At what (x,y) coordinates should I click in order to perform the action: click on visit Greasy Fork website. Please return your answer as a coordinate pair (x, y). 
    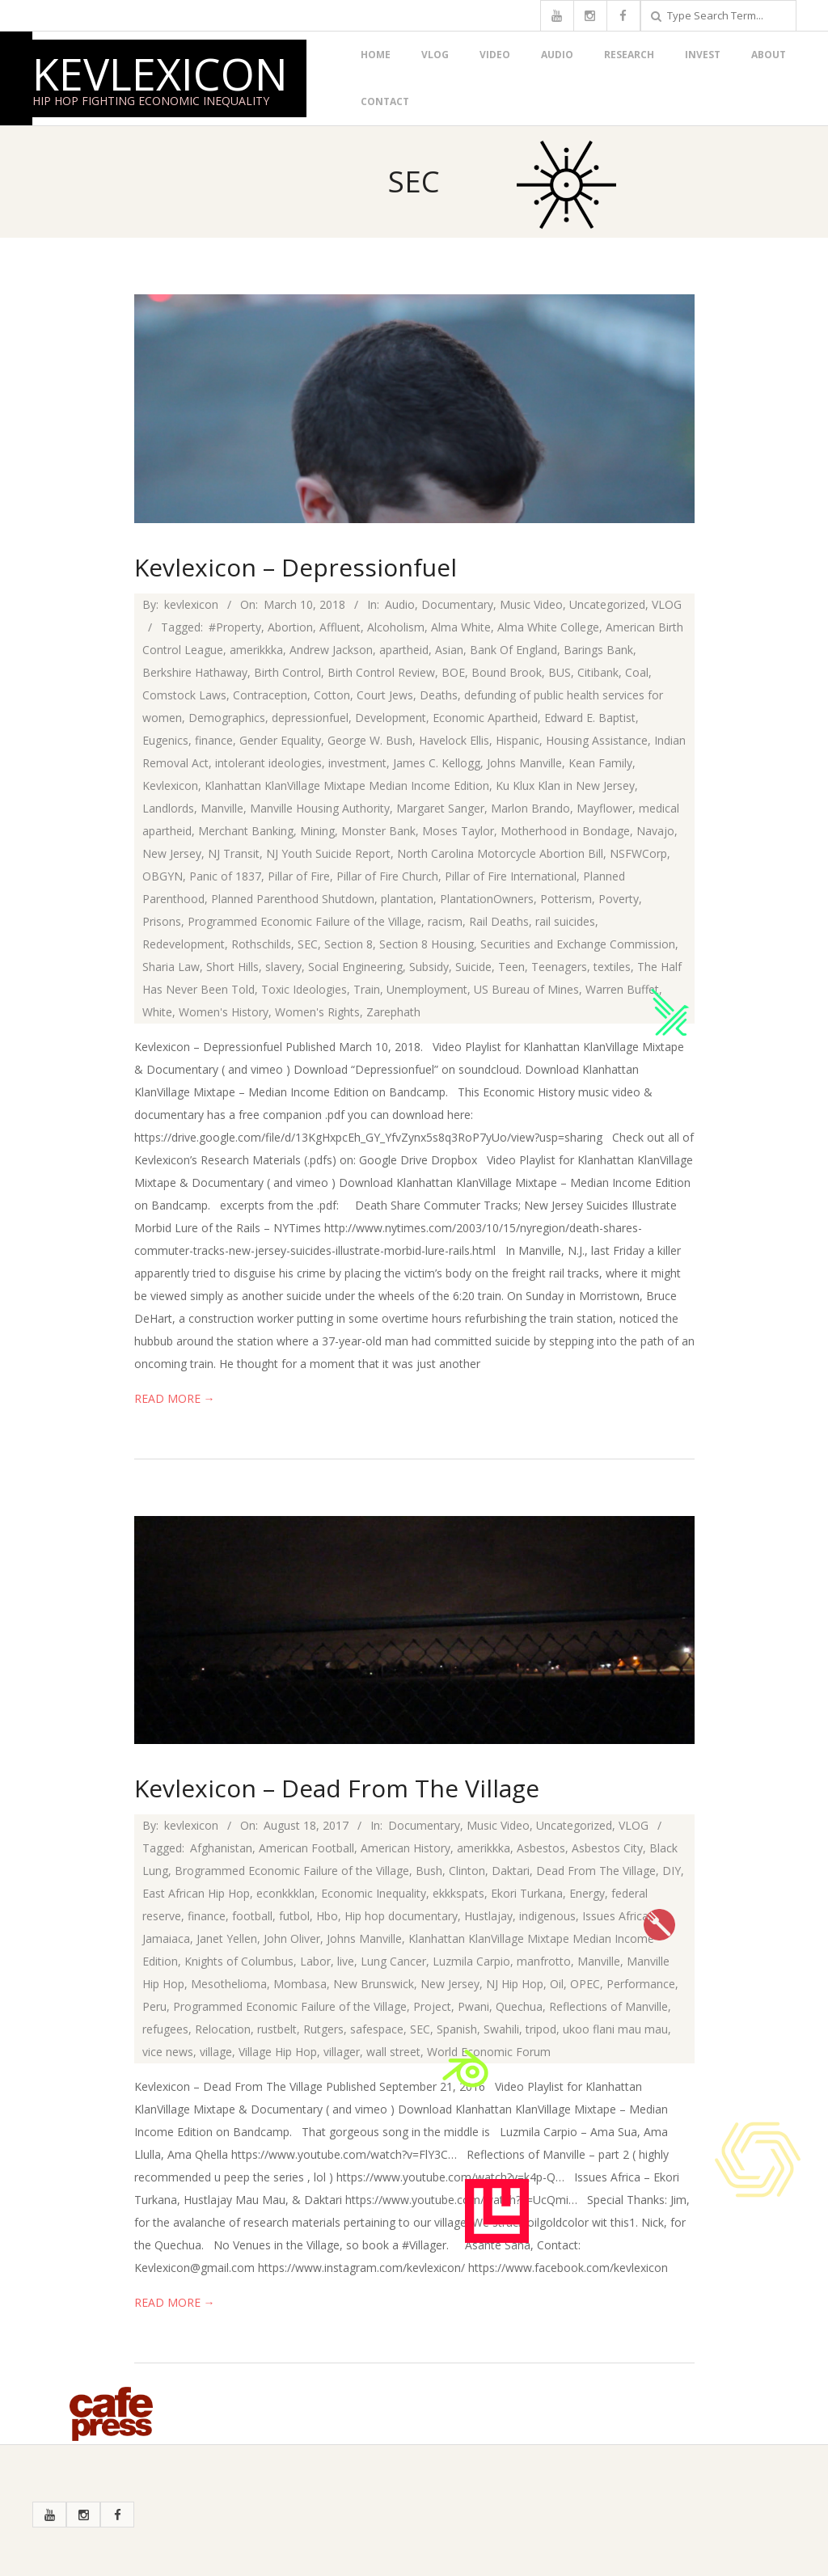
    Looking at the image, I should click on (659, 1924).